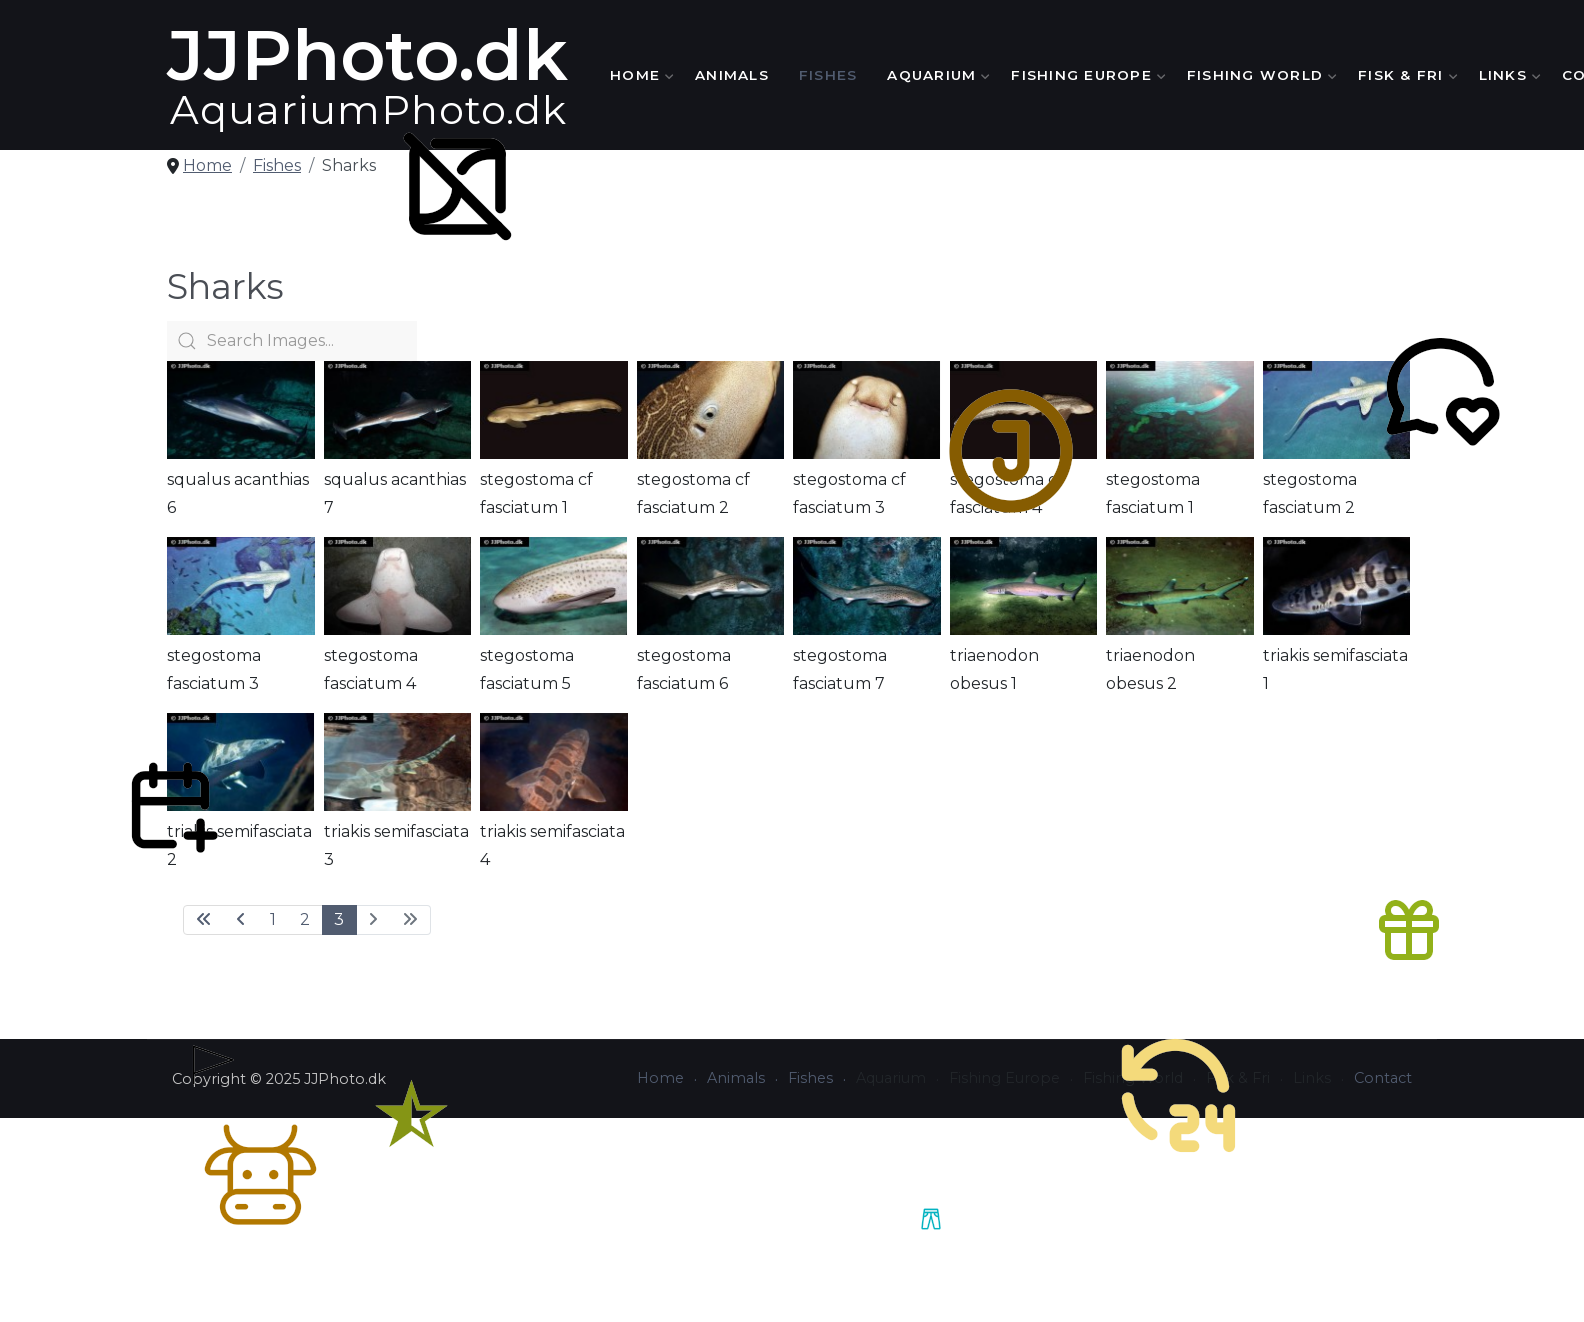  I want to click on add a new event to calendar, so click(170, 805).